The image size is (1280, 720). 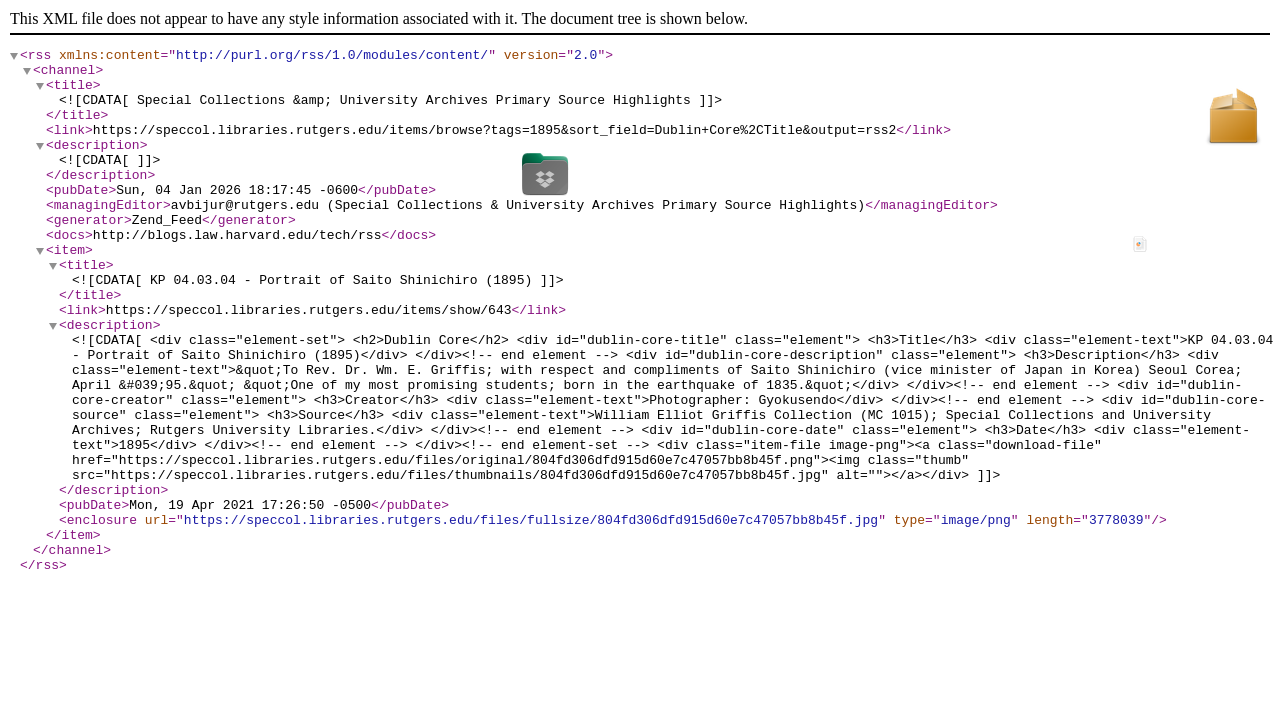 What do you see at coordinates (545, 174) in the screenshot?
I see `open dropbox synced folder` at bounding box center [545, 174].